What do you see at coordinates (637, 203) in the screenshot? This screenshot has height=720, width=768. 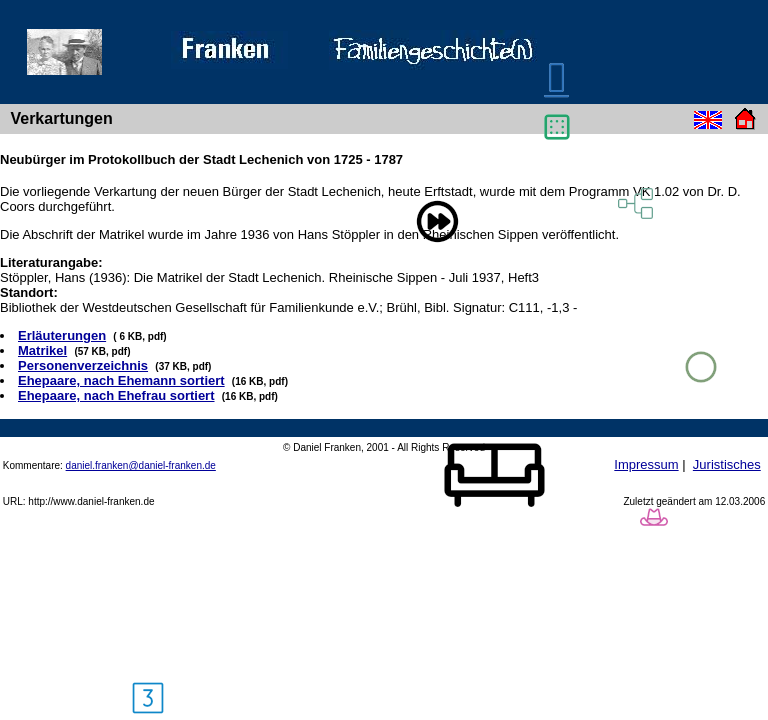 I see `view hierarchical data or folder structure` at bounding box center [637, 203].